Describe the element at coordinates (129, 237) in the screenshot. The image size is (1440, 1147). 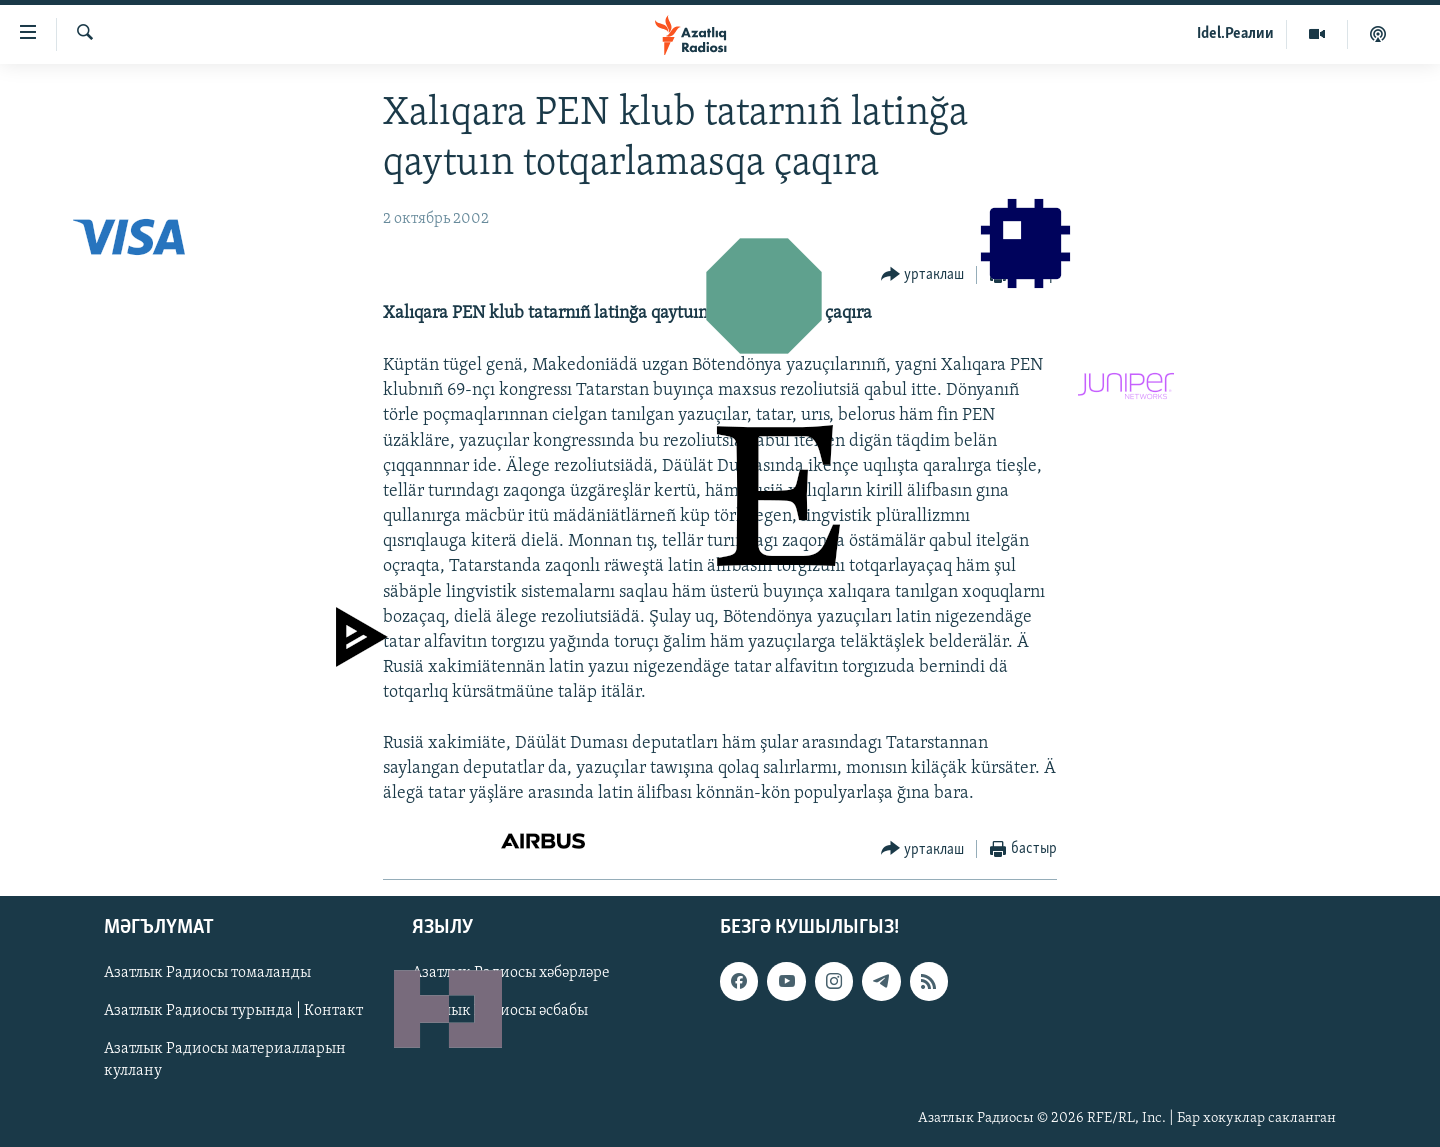
I see `visa payment method accepted` at that location.